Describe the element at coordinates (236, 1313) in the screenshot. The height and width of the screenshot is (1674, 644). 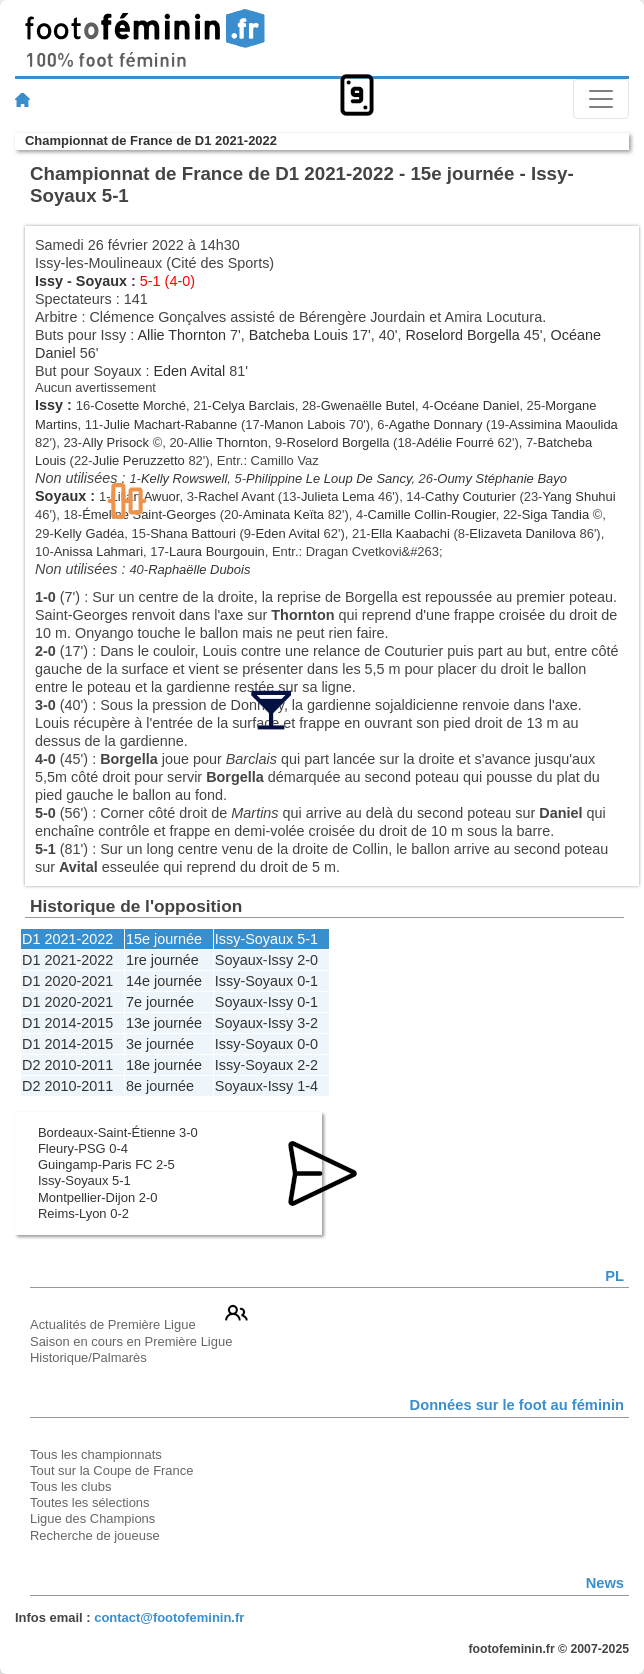
I see `view team members or collaborators` at that location.